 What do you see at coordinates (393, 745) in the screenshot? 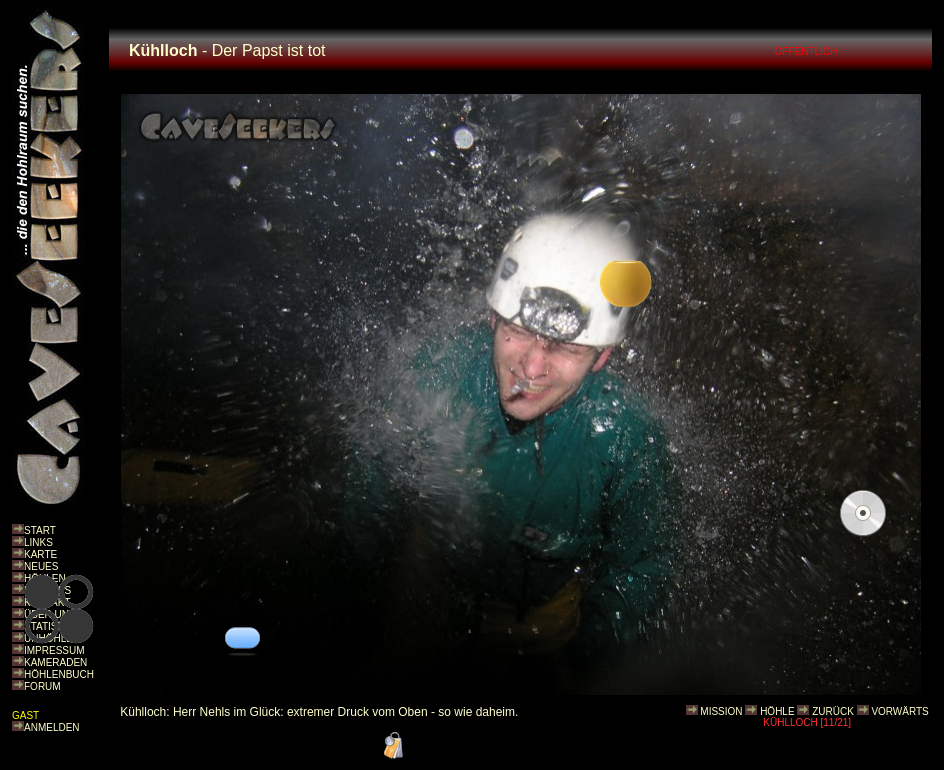
I see `access kerberos authentication settings` at bounding box center [393, 745].